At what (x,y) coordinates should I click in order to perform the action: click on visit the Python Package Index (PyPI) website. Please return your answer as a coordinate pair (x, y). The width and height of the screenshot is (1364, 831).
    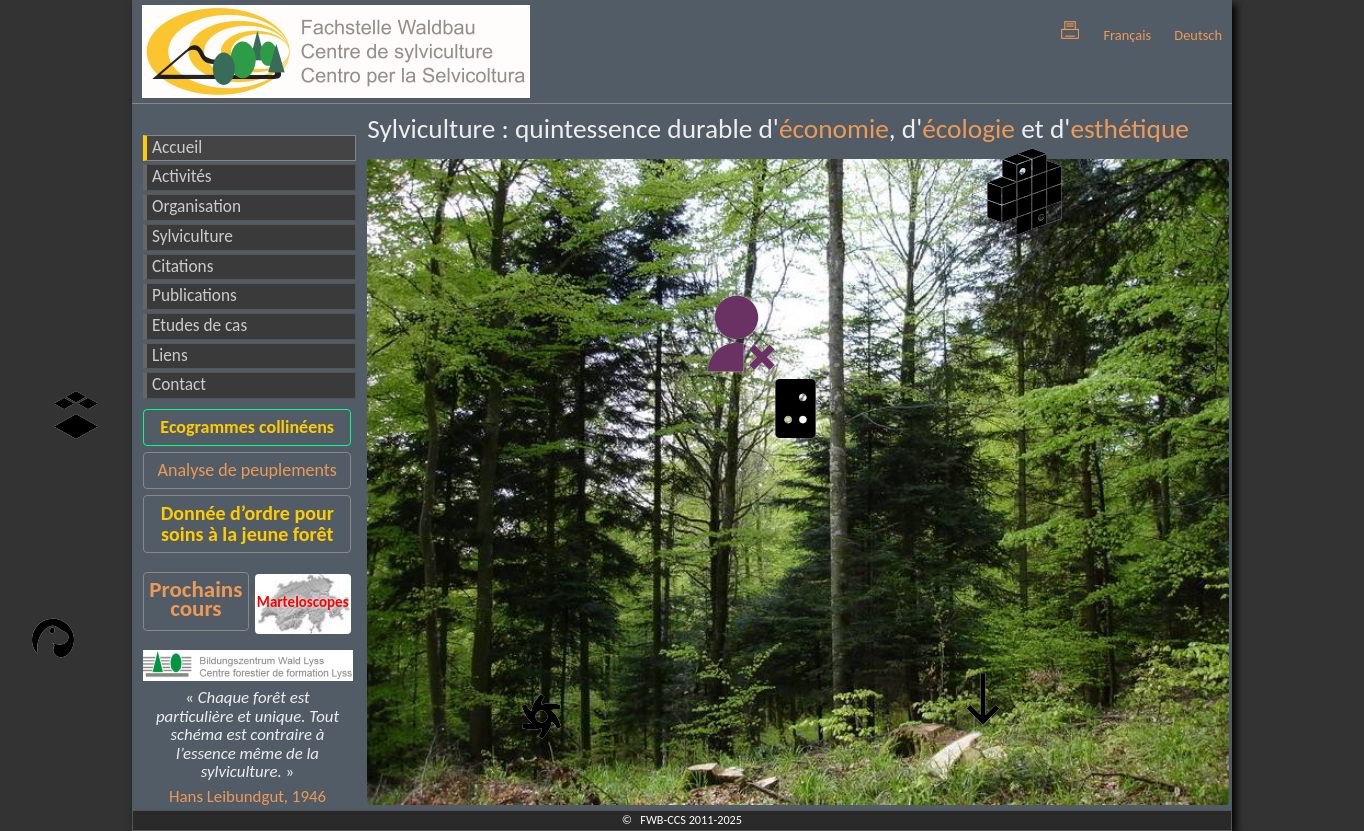
    Looking at the image, I should click on (1009, 194).